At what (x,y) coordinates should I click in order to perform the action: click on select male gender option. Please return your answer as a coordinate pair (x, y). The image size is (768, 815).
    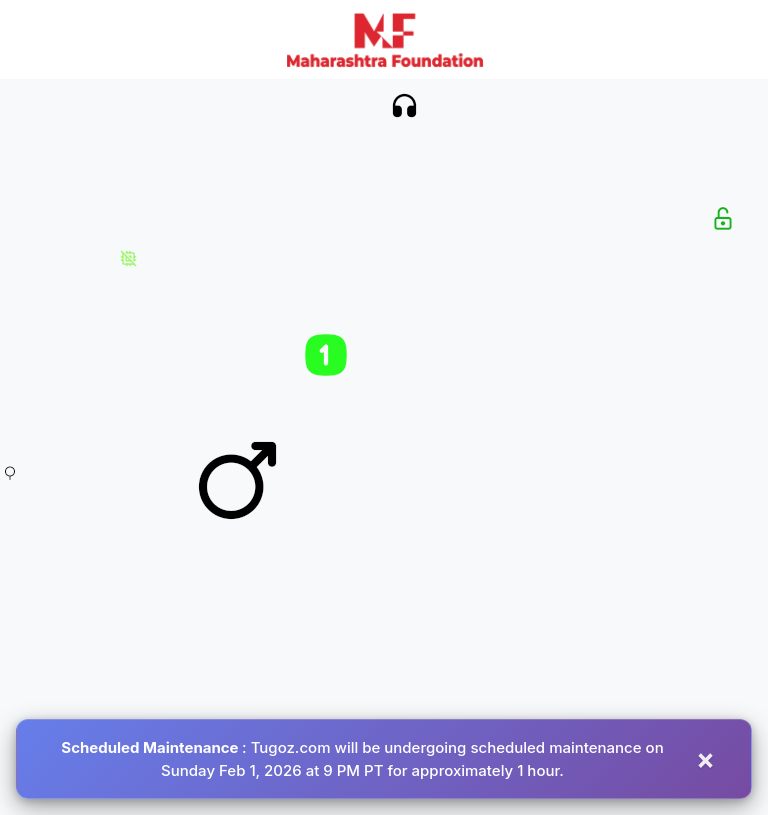
    Looking at the image, I should click on (237, 480).